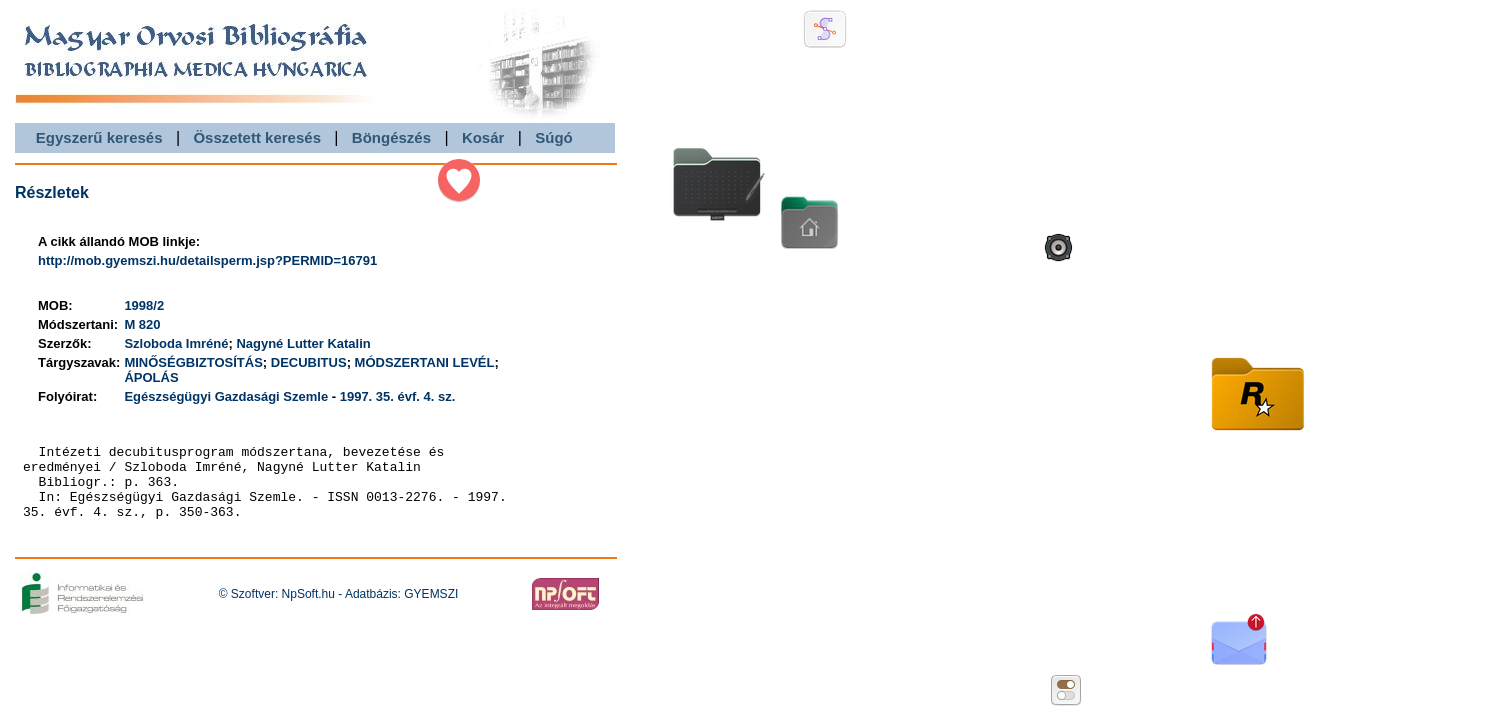 The width and height of the screenshot is (1506, 720). What do you see at coordinates (1257, 396) in the screenshot?
I see `folder containing Rockstar Games files or installations` at bounding box center [1257, 396].